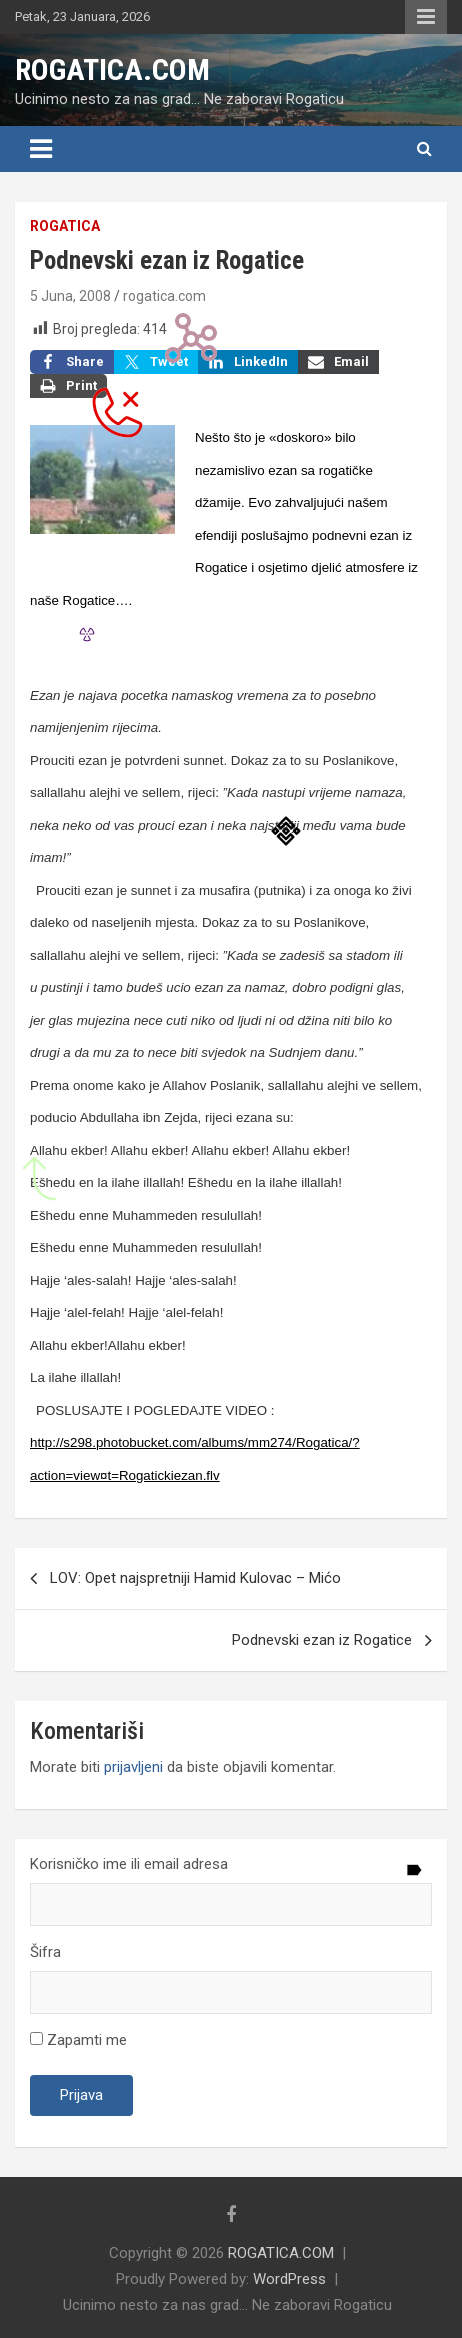 Image resolution: width=462 pixels, height=2338 pixels. I want to click on end or decline a phone call, so click(118, 411).